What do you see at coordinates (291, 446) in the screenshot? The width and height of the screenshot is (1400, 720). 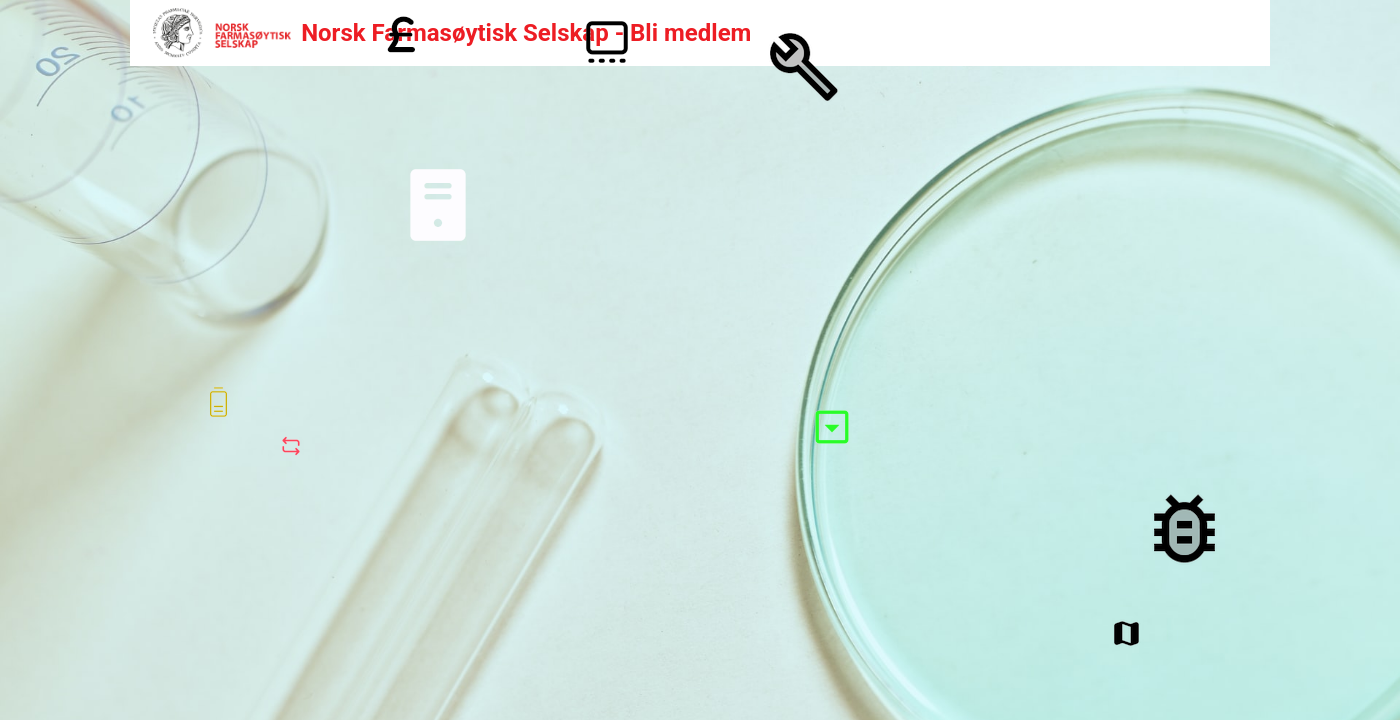 I see `enable repeat mode for media playback` at bounding box center [291, 446].